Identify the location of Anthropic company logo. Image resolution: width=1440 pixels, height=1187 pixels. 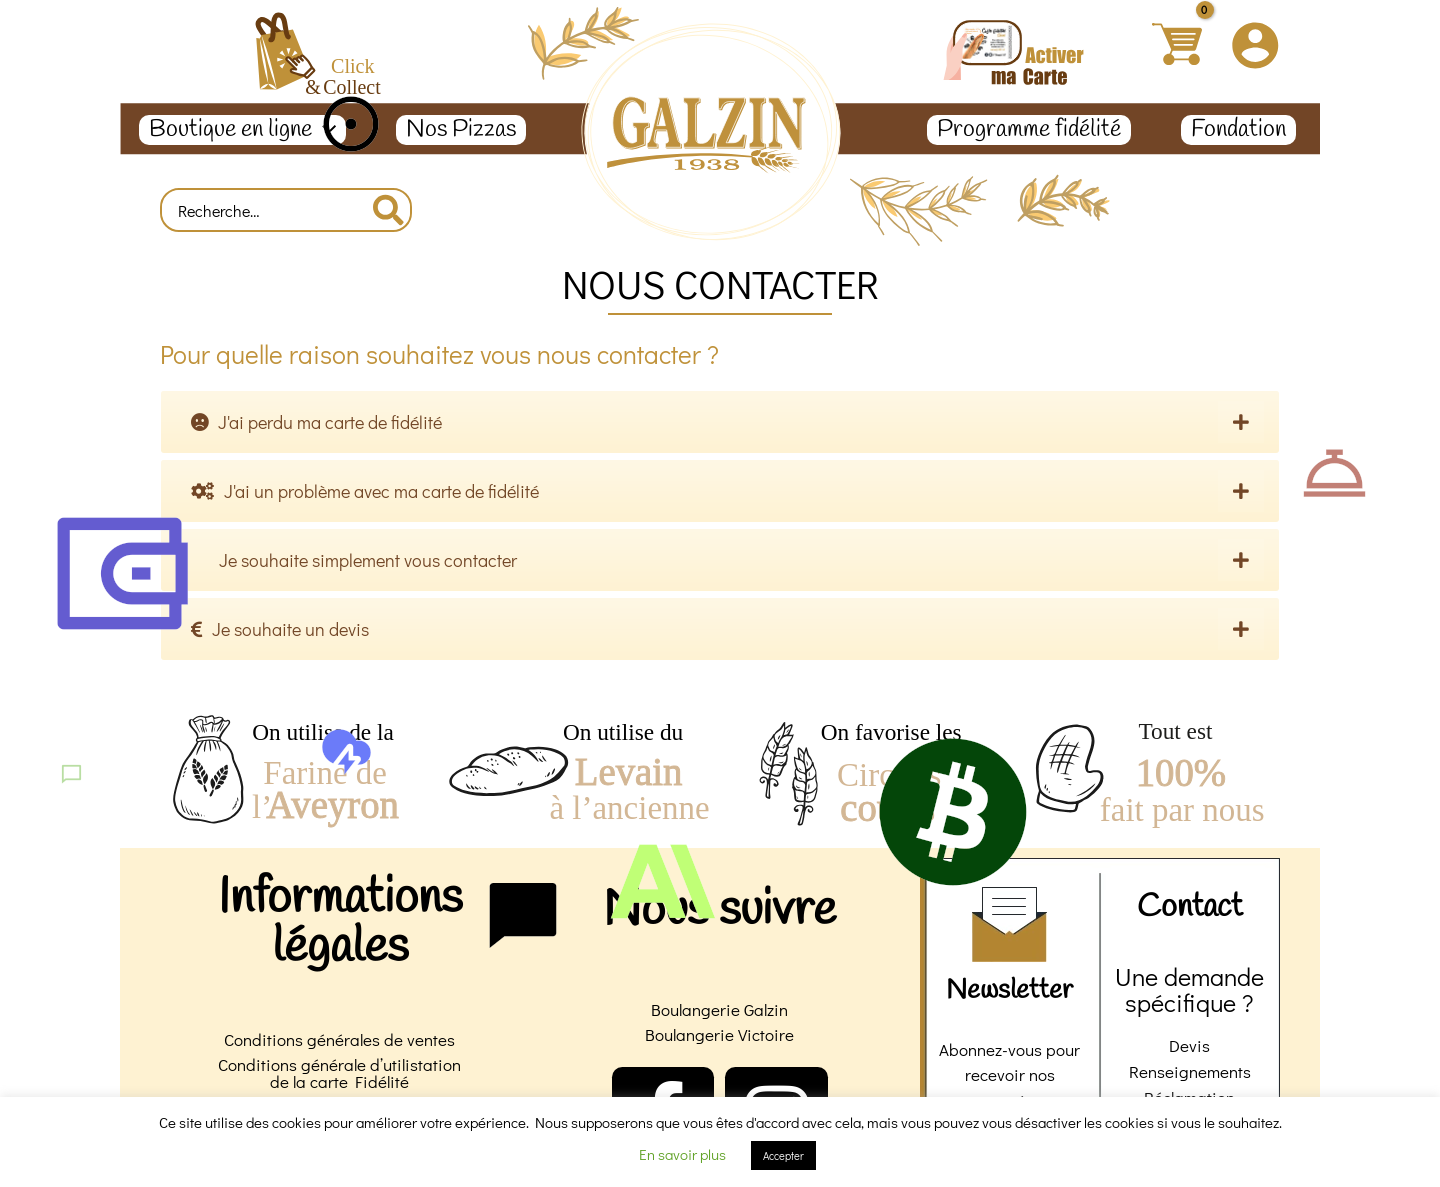
(663, 879).